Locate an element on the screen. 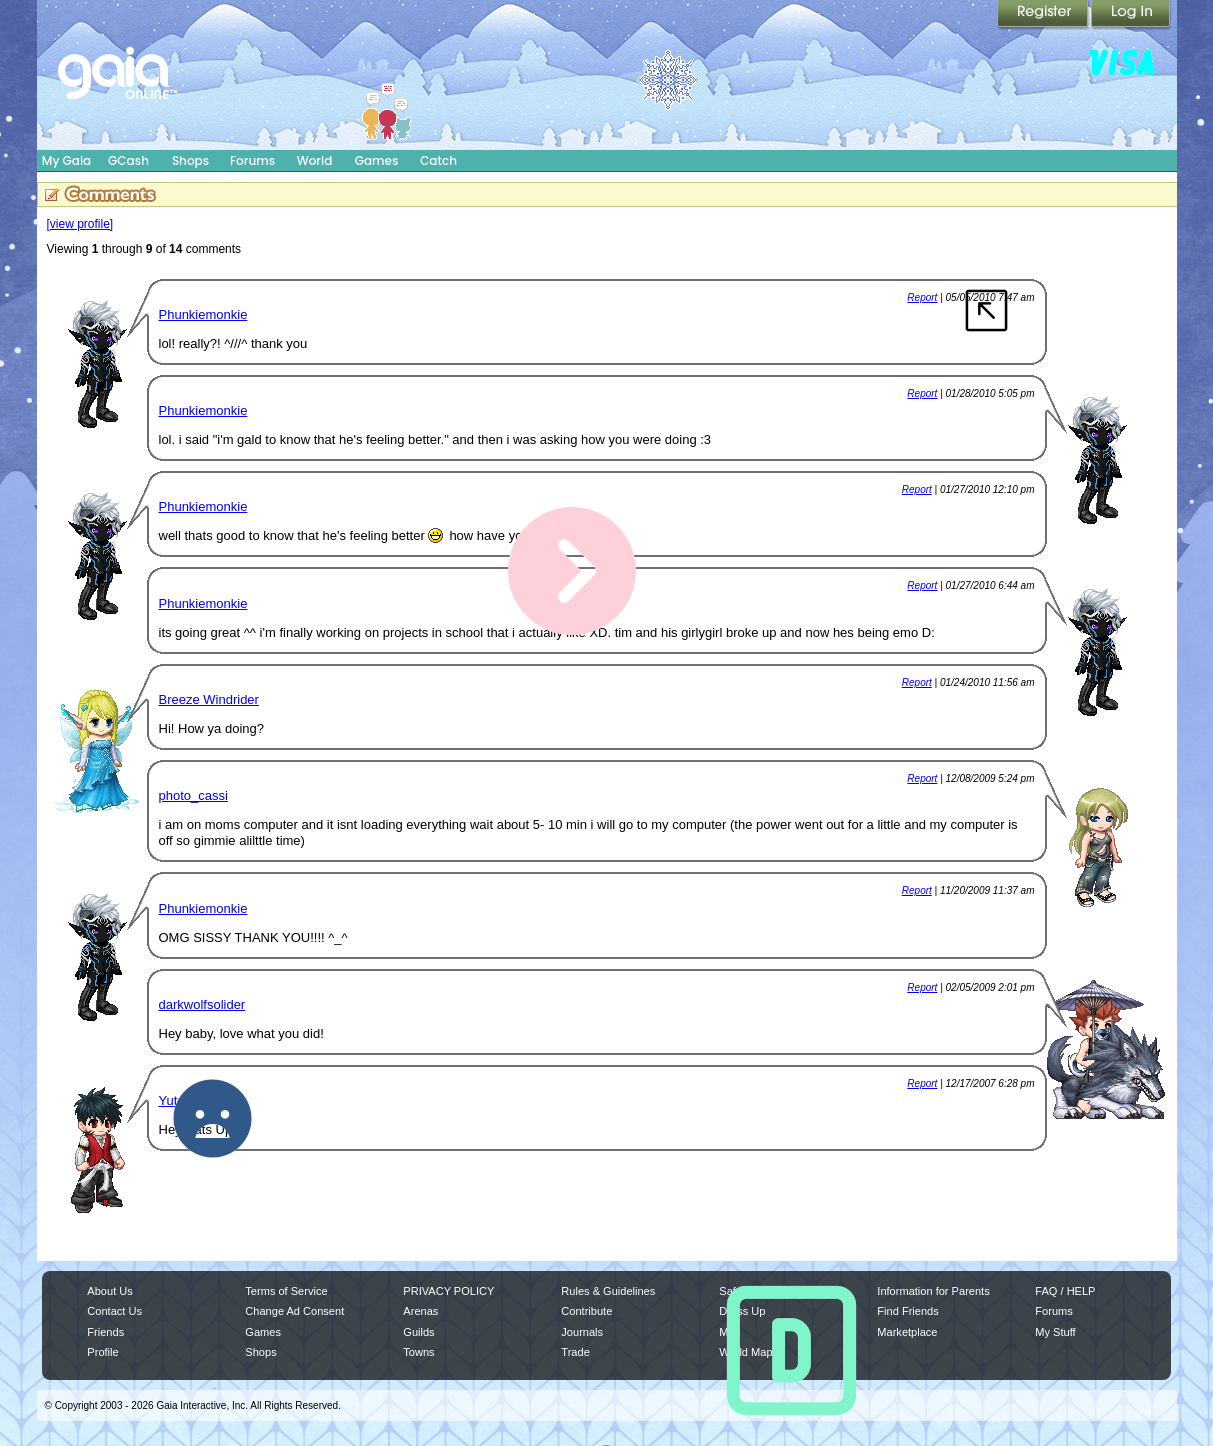 The height and width of the screenshot is (1446, 1213). rate experience as negative or unsatisfied is located at coordinates (212, 1118).